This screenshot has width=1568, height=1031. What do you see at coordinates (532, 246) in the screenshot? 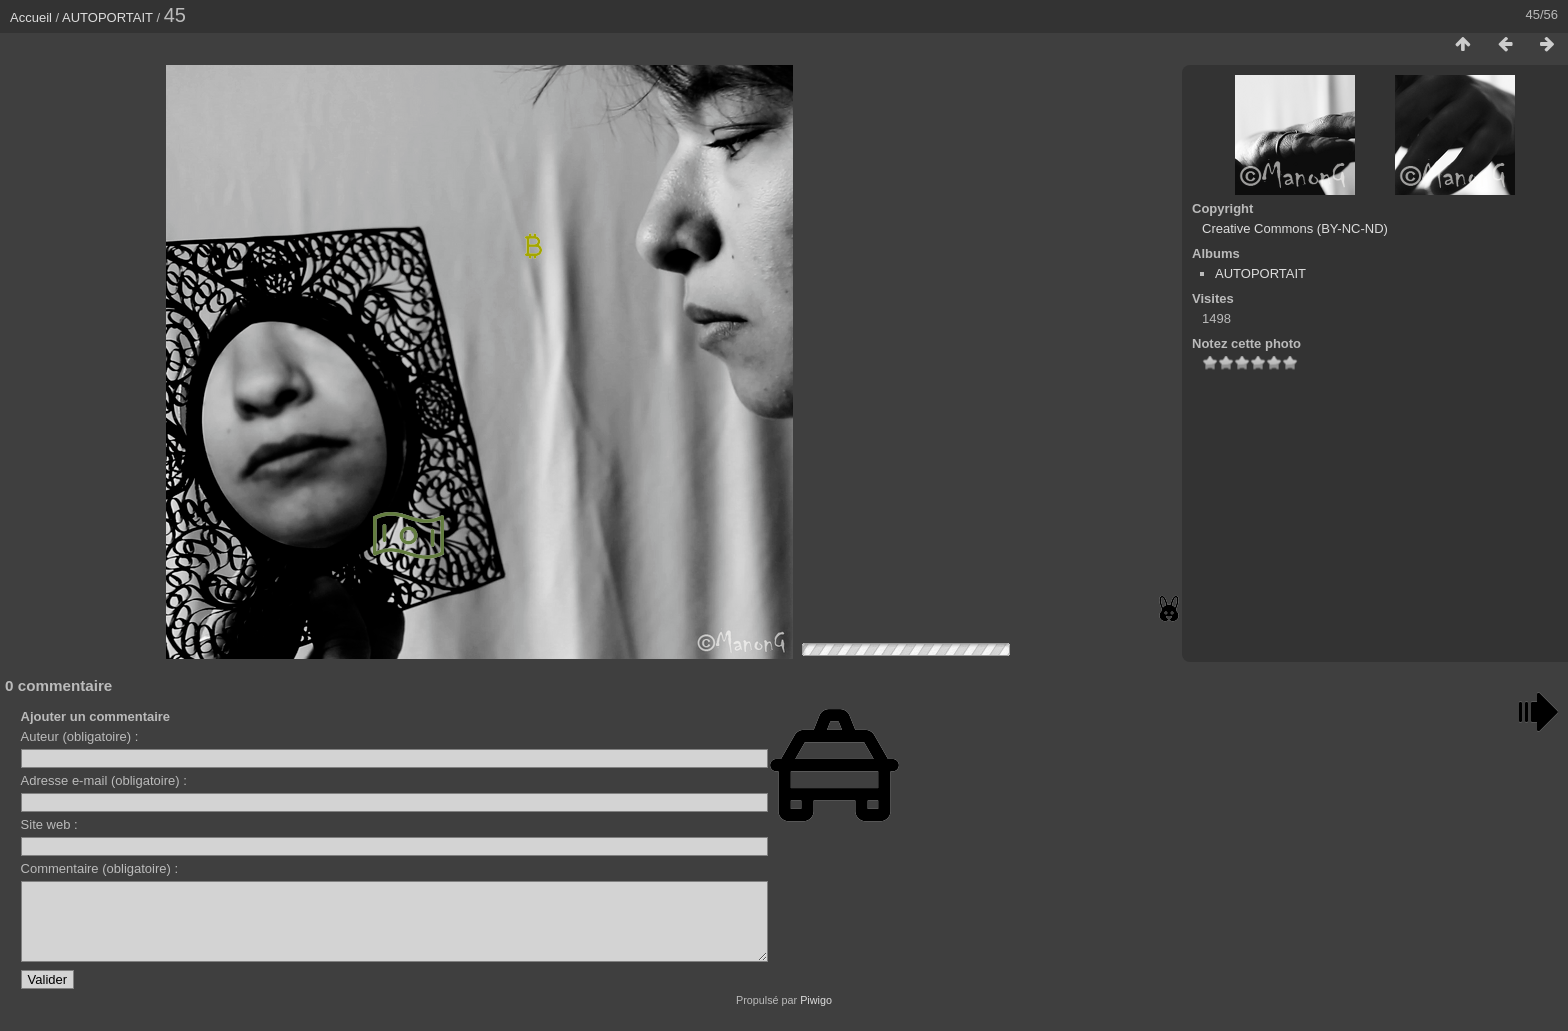
I see `view bitcoin balance or wallet` at bounding box center [532, 246].